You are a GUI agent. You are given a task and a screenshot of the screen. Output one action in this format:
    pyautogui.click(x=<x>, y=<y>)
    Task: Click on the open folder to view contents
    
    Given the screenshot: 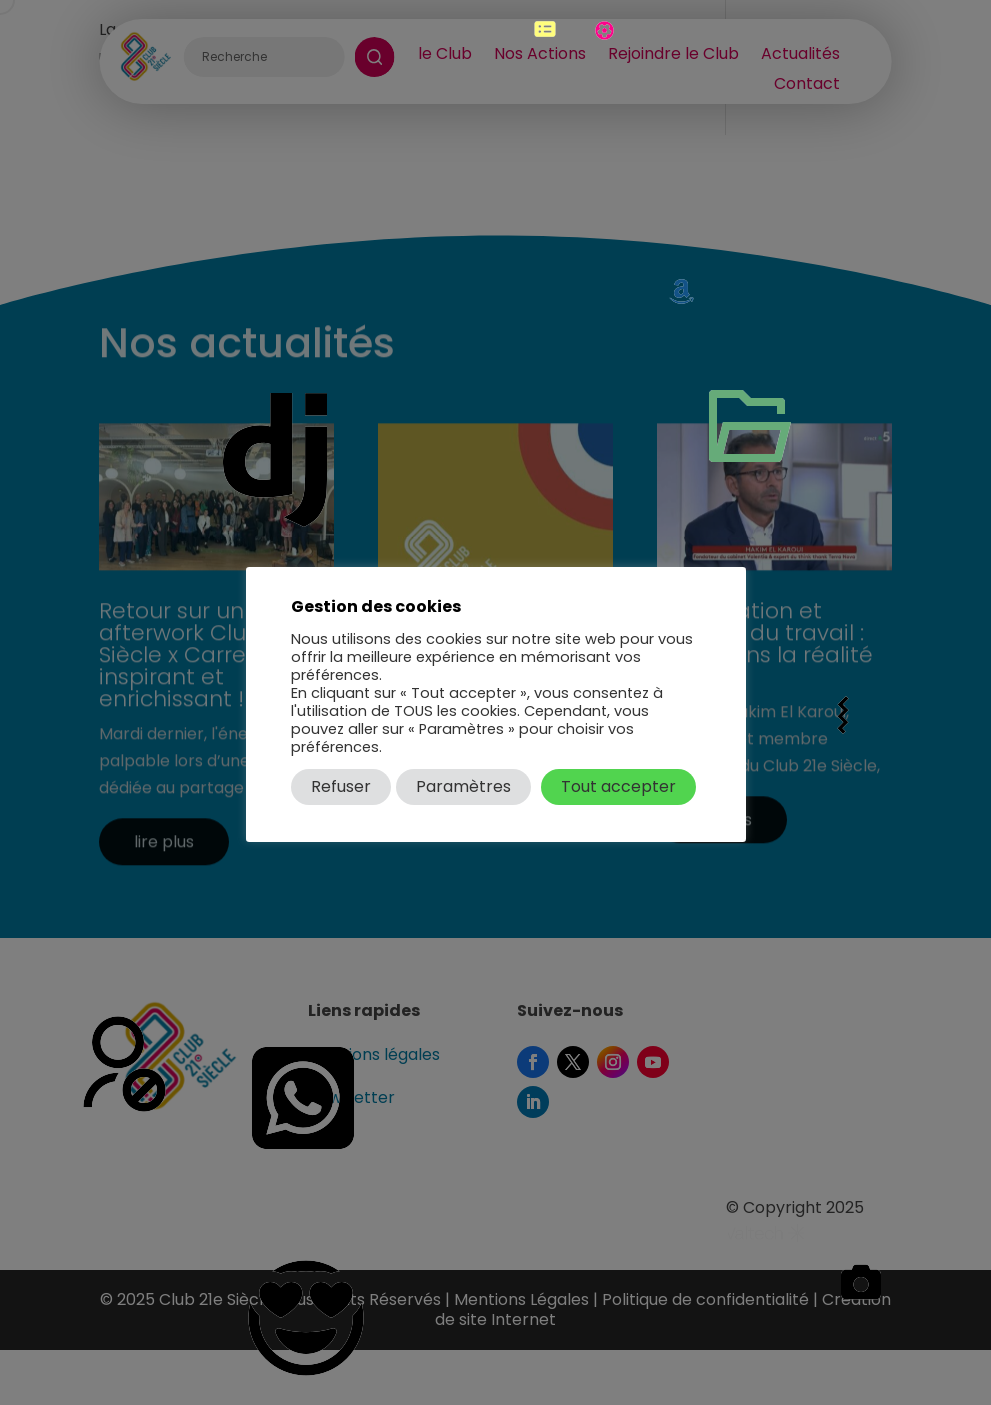 What is the action you would take?
    pyautogui.click(x=749, y=426)
    